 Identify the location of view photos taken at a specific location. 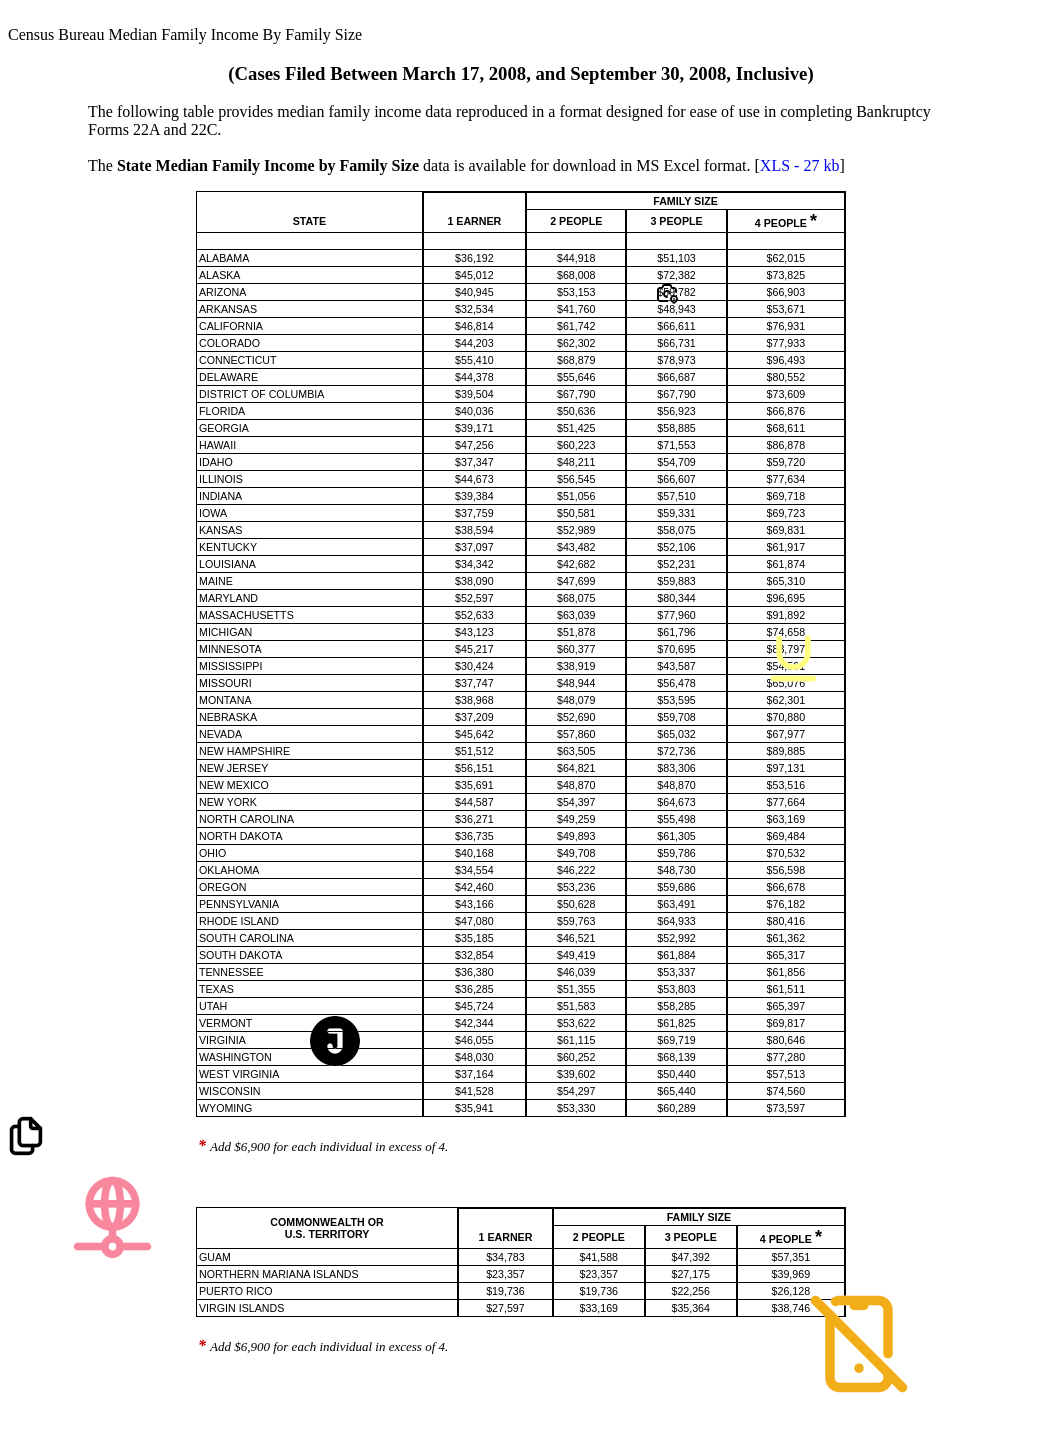
(667, 293).